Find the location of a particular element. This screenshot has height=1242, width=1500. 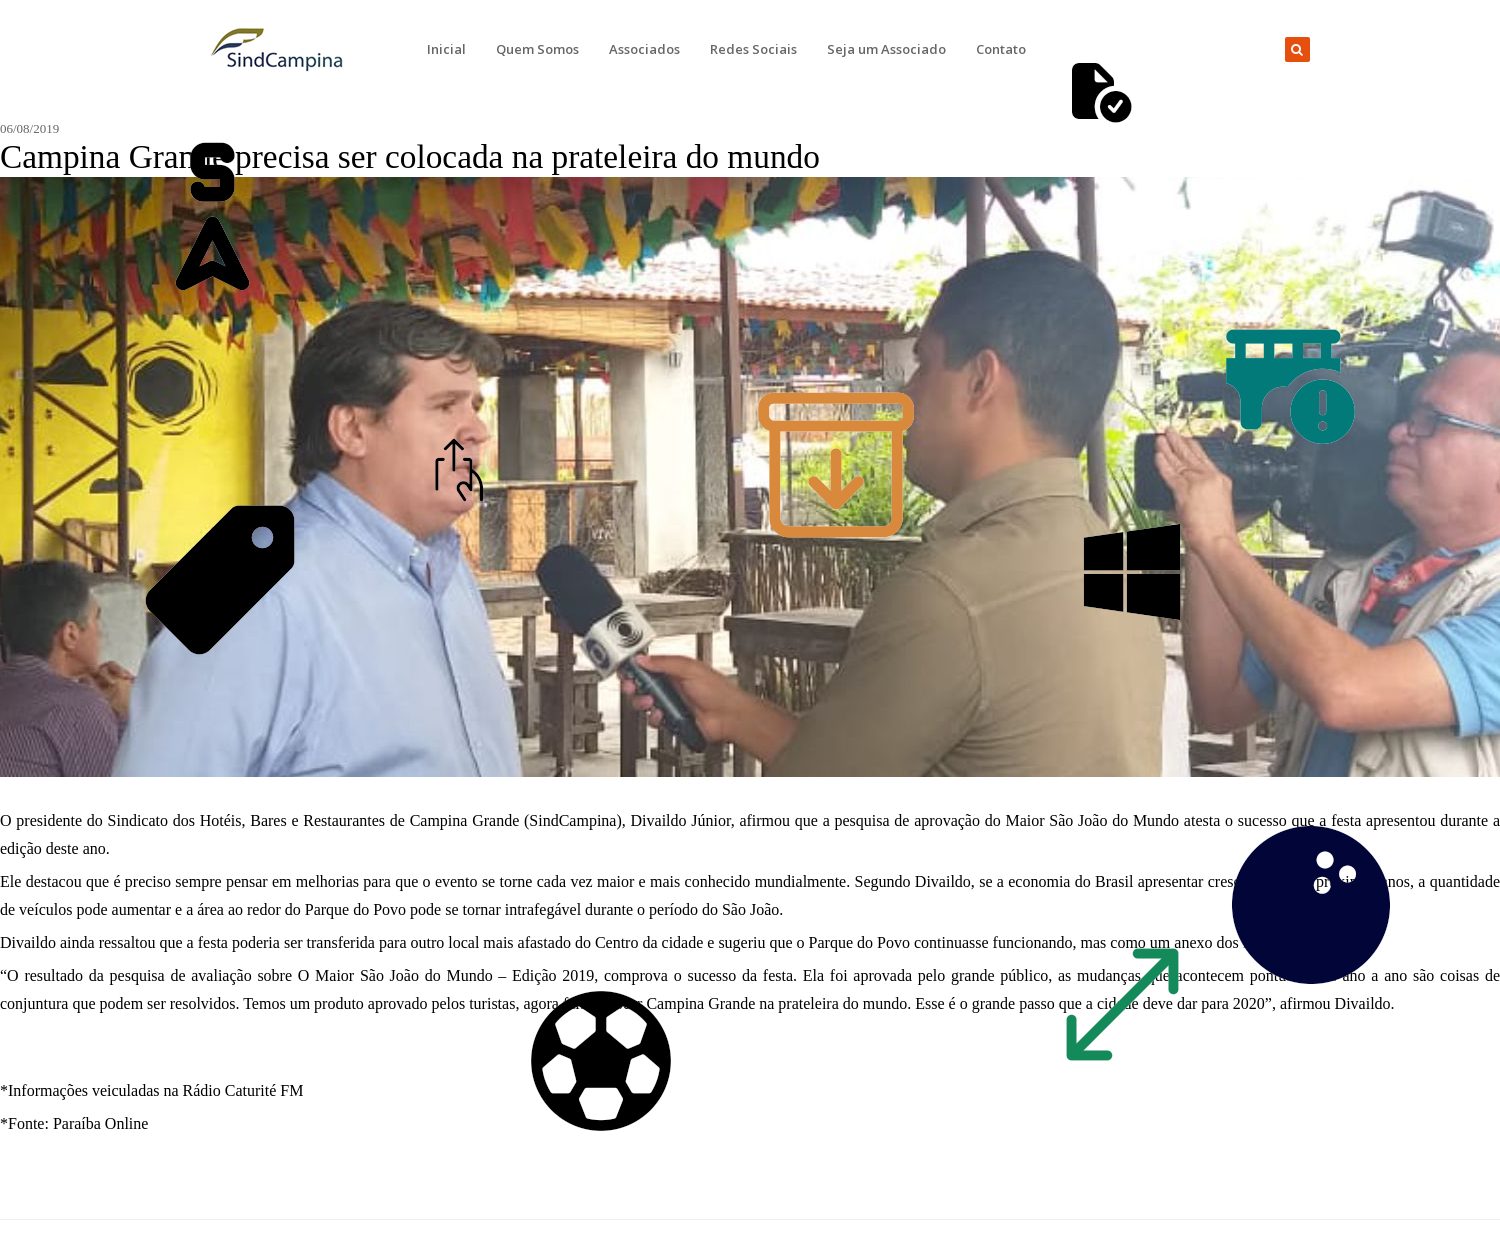

resize a window or element is located at coordinates (1122, 1004).